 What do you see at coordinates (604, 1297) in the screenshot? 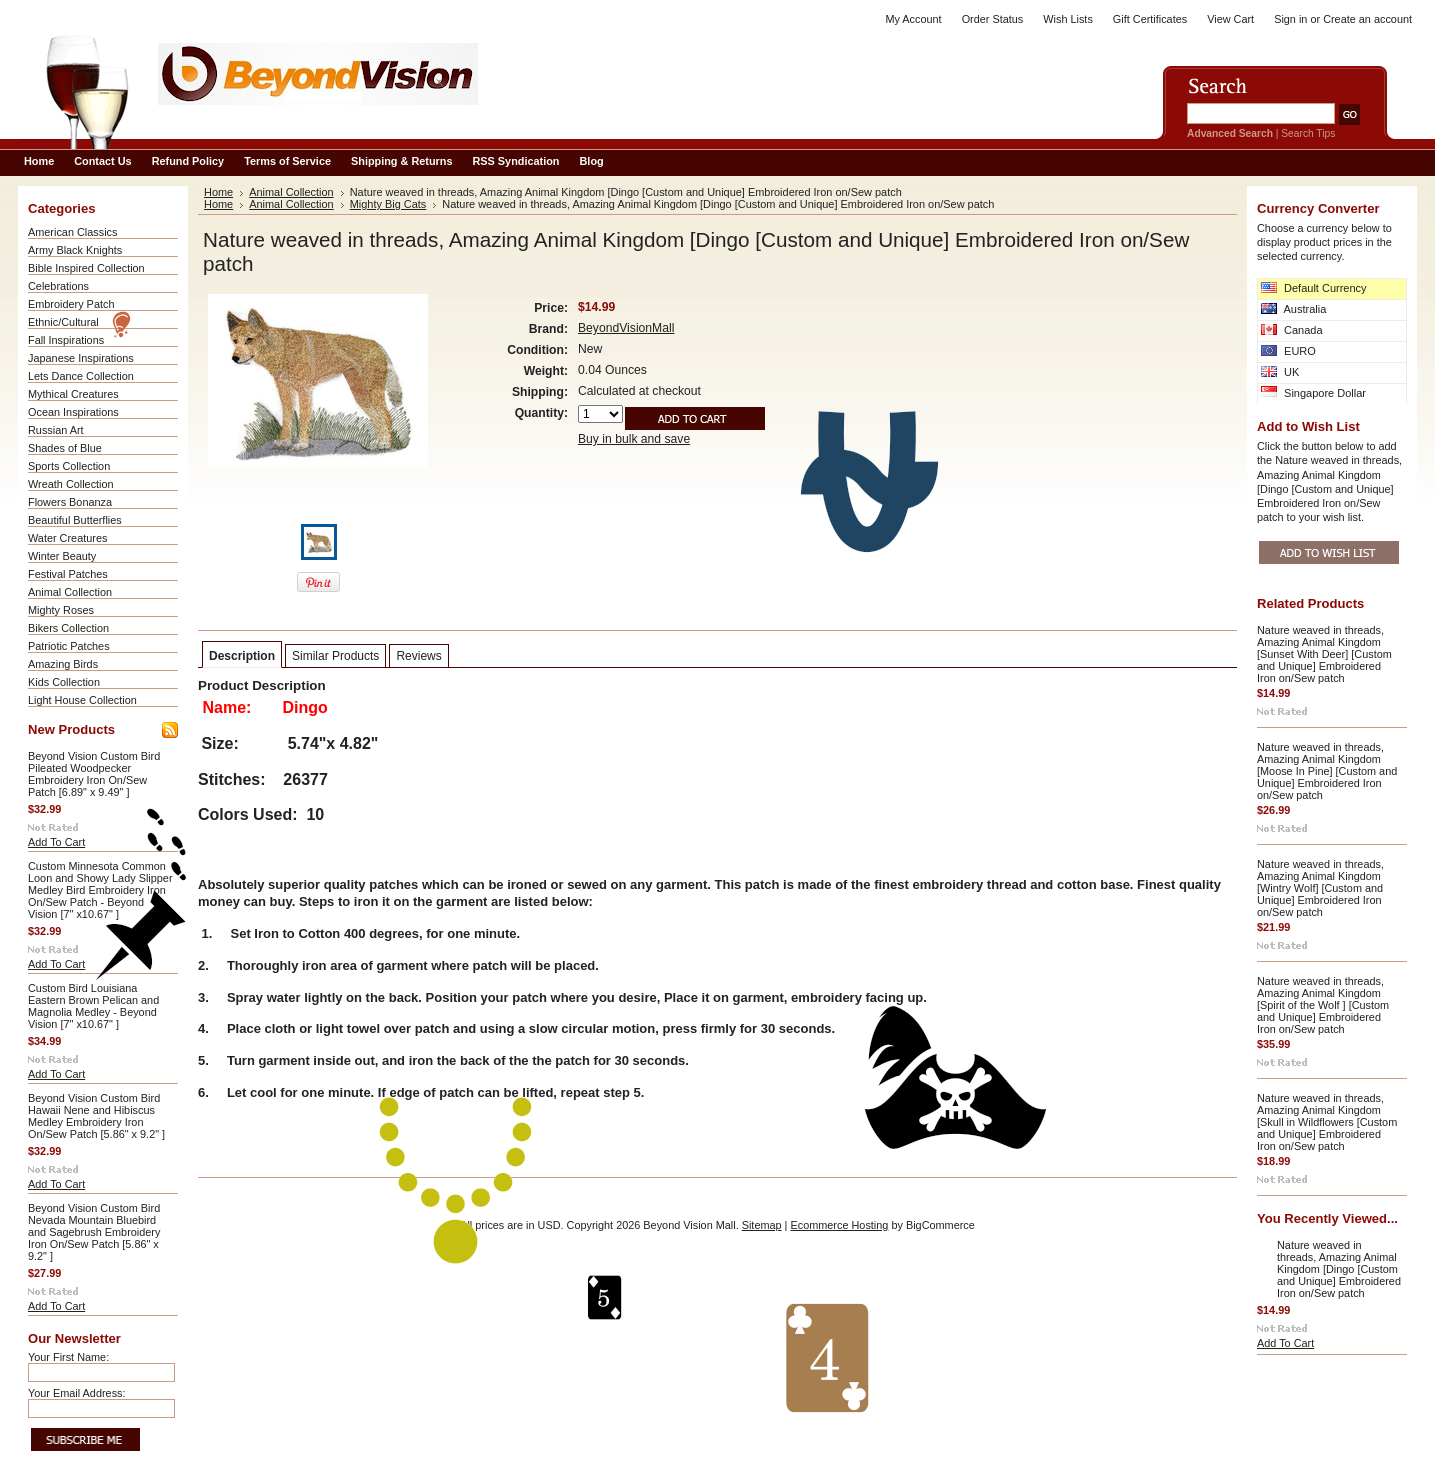
I see `five of diamonds playing card` at bounding box center [604, 1297].